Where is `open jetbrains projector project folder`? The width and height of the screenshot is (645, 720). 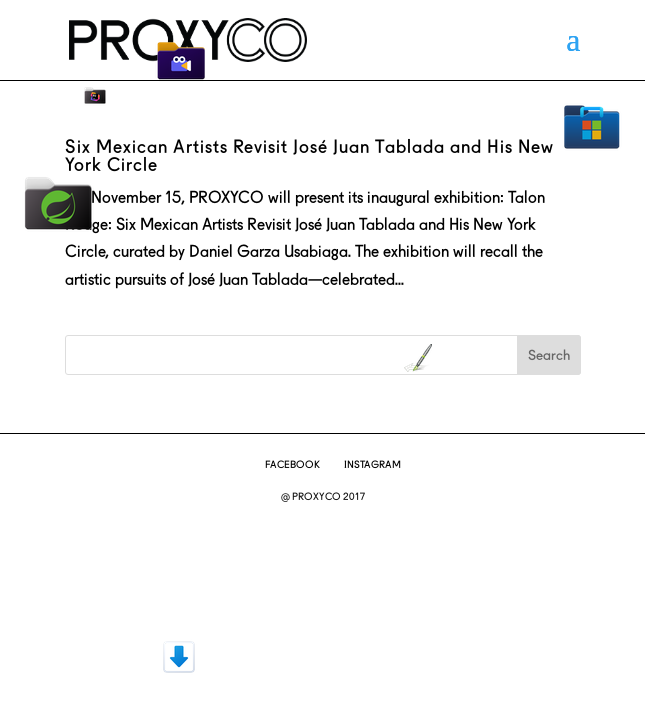 open jetbrains projector project folder is located at coordinates (95, 96).